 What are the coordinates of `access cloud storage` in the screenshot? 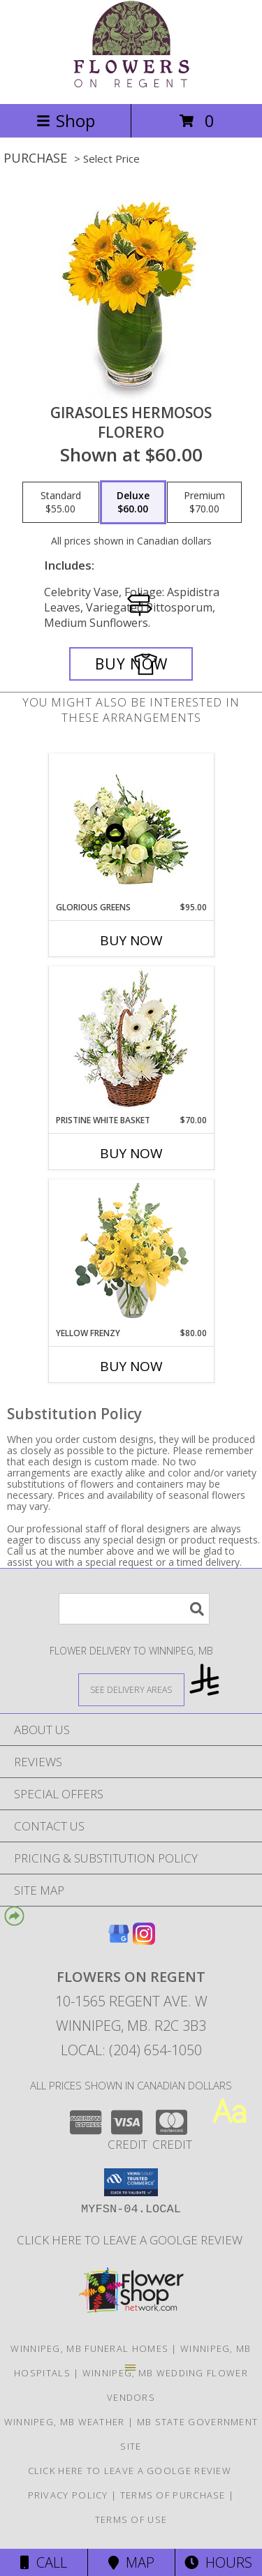 It's located at (115, 833).